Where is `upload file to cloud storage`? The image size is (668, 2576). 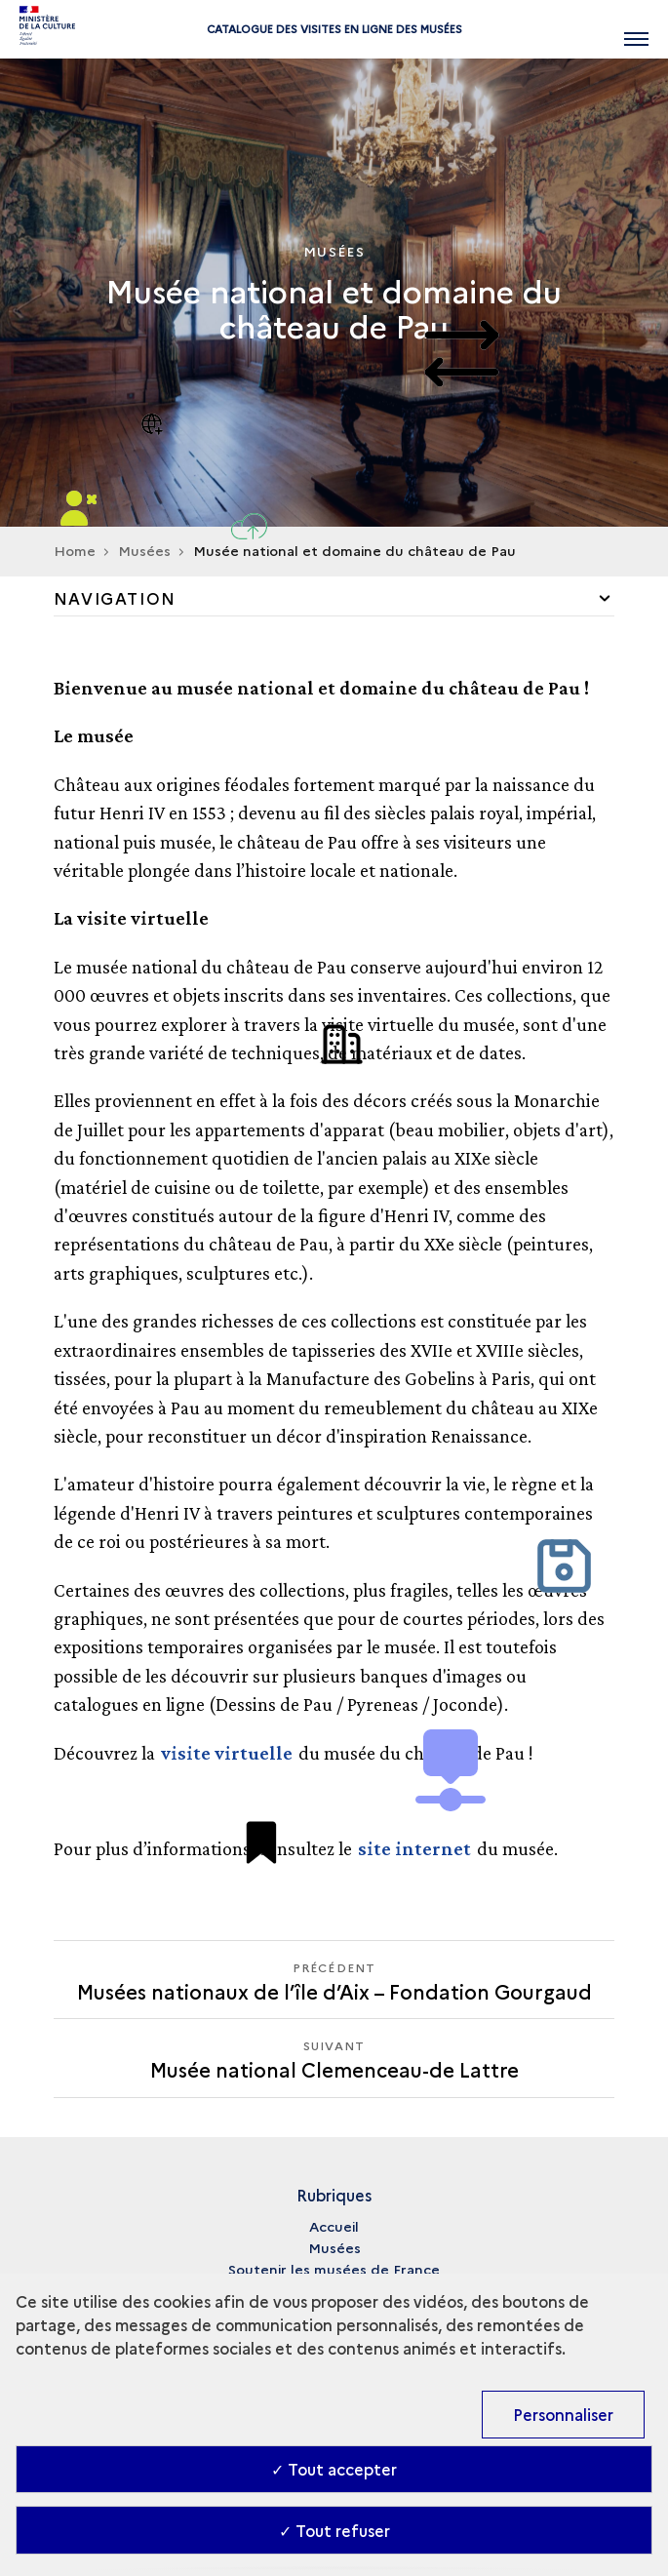
upload file to cloud storage is located at coordinates (249, 526).